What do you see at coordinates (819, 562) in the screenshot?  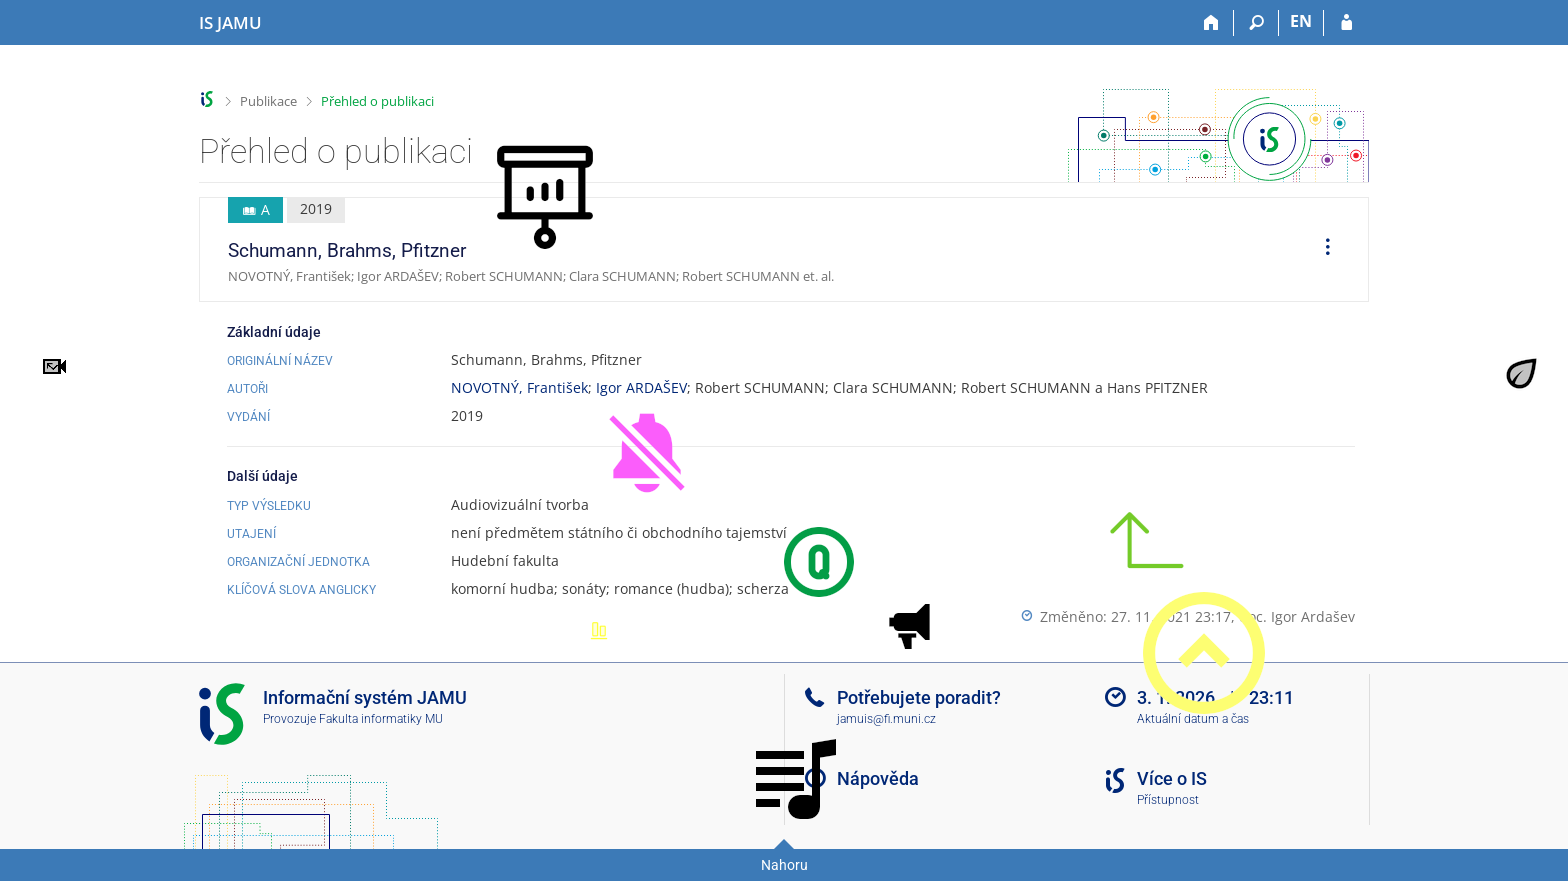 I see `letter Q avatar or profile icon` at bounding box center [819, 562].